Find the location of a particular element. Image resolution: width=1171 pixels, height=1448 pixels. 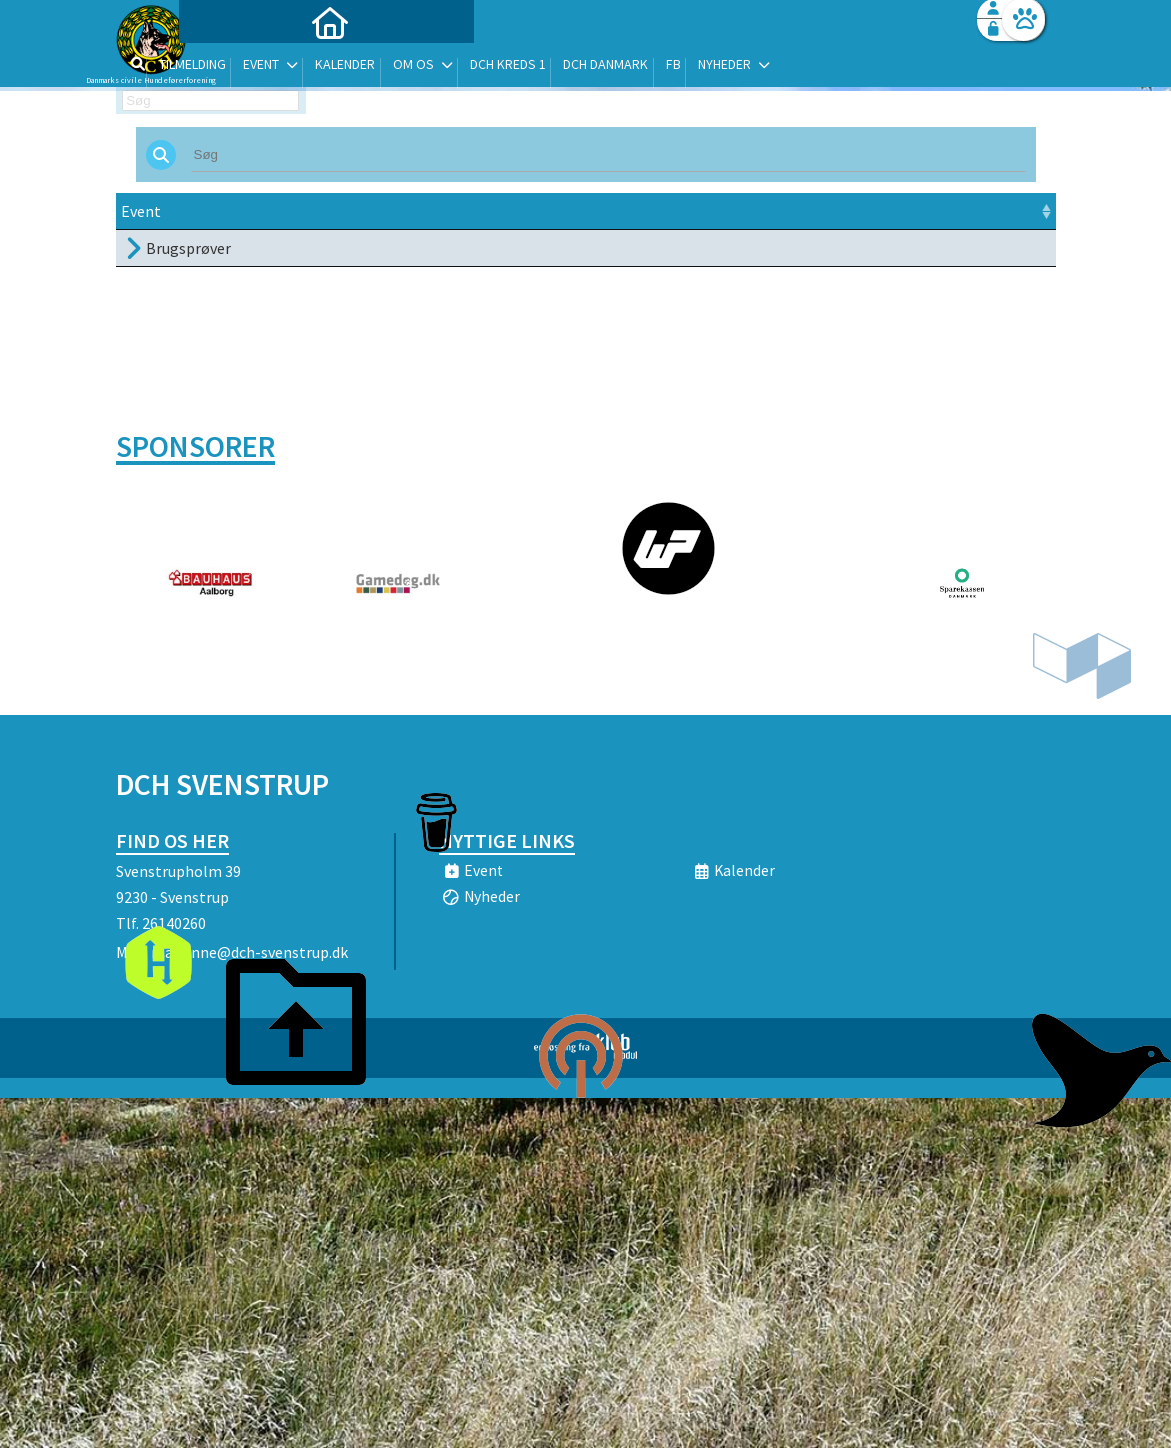

rendact brand logo is located at coordinates (668, 548).